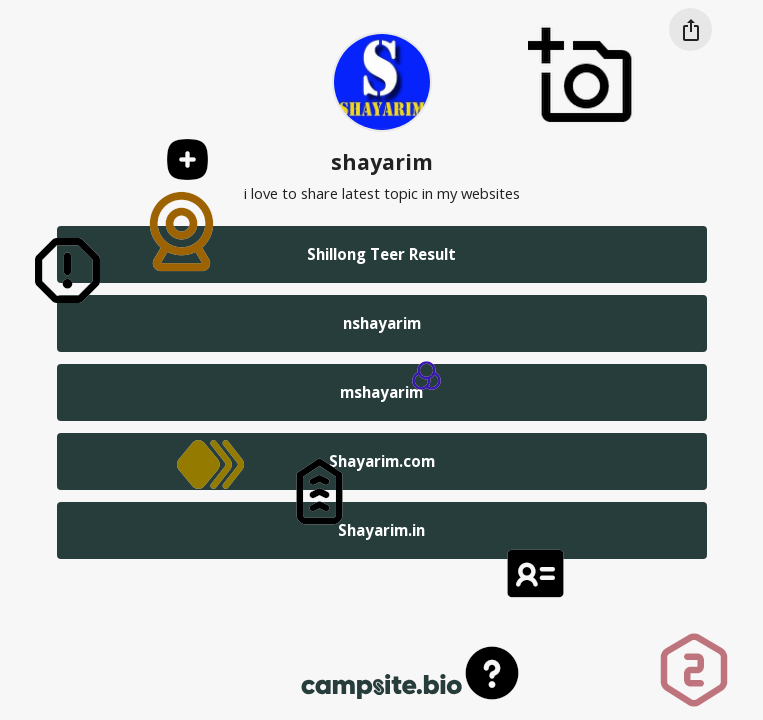 Image resolution: width=763 pixels, height=720 pixels. I want to click on indicates a warning or critical alert, so click(67, 270).